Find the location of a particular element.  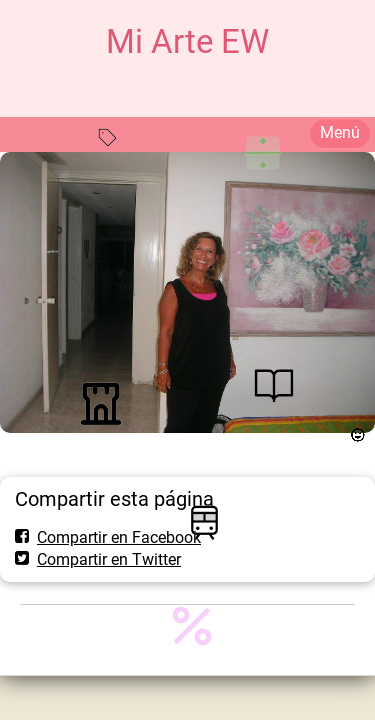

perform division calculation is located at coordinates (263, 153).